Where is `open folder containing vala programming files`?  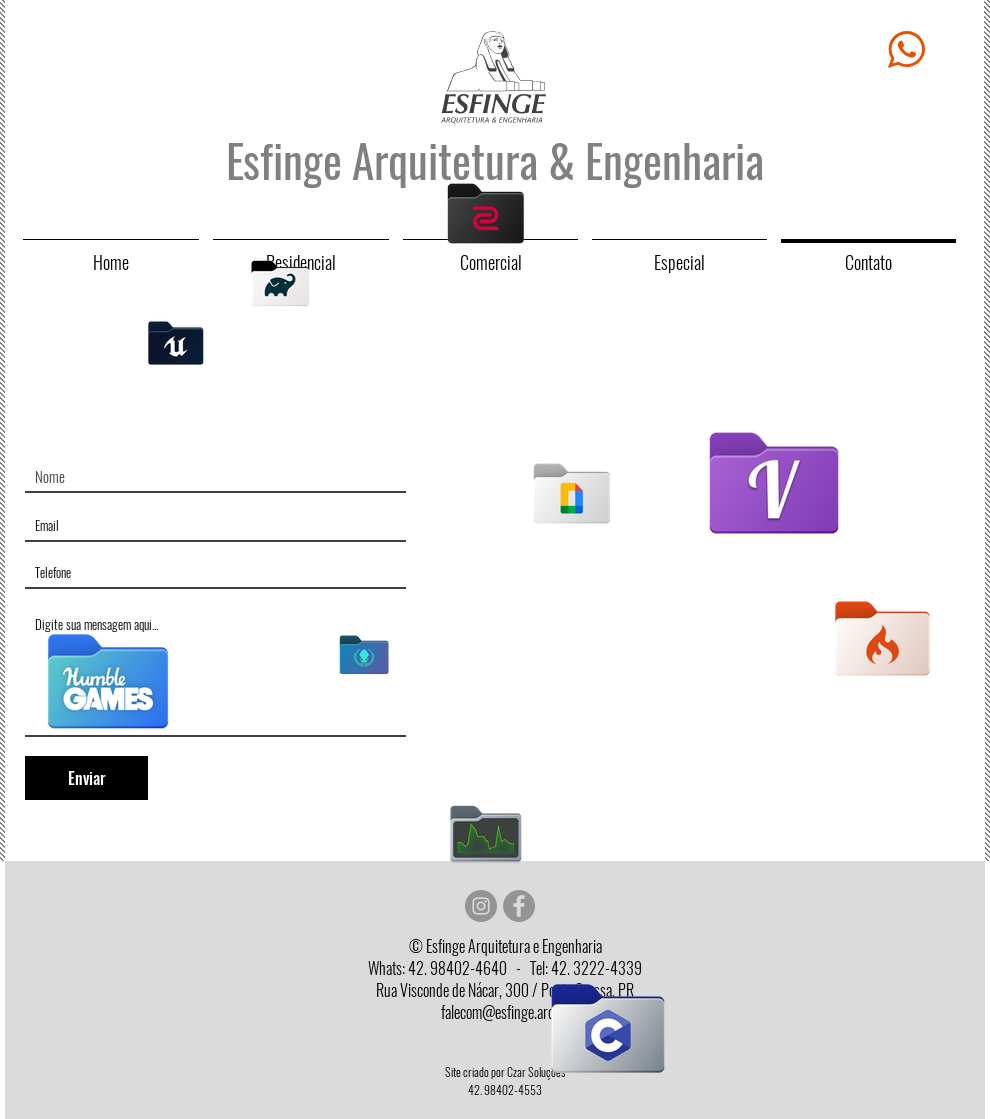
open folder containing vala programming files is located at coordinates (773, 486).